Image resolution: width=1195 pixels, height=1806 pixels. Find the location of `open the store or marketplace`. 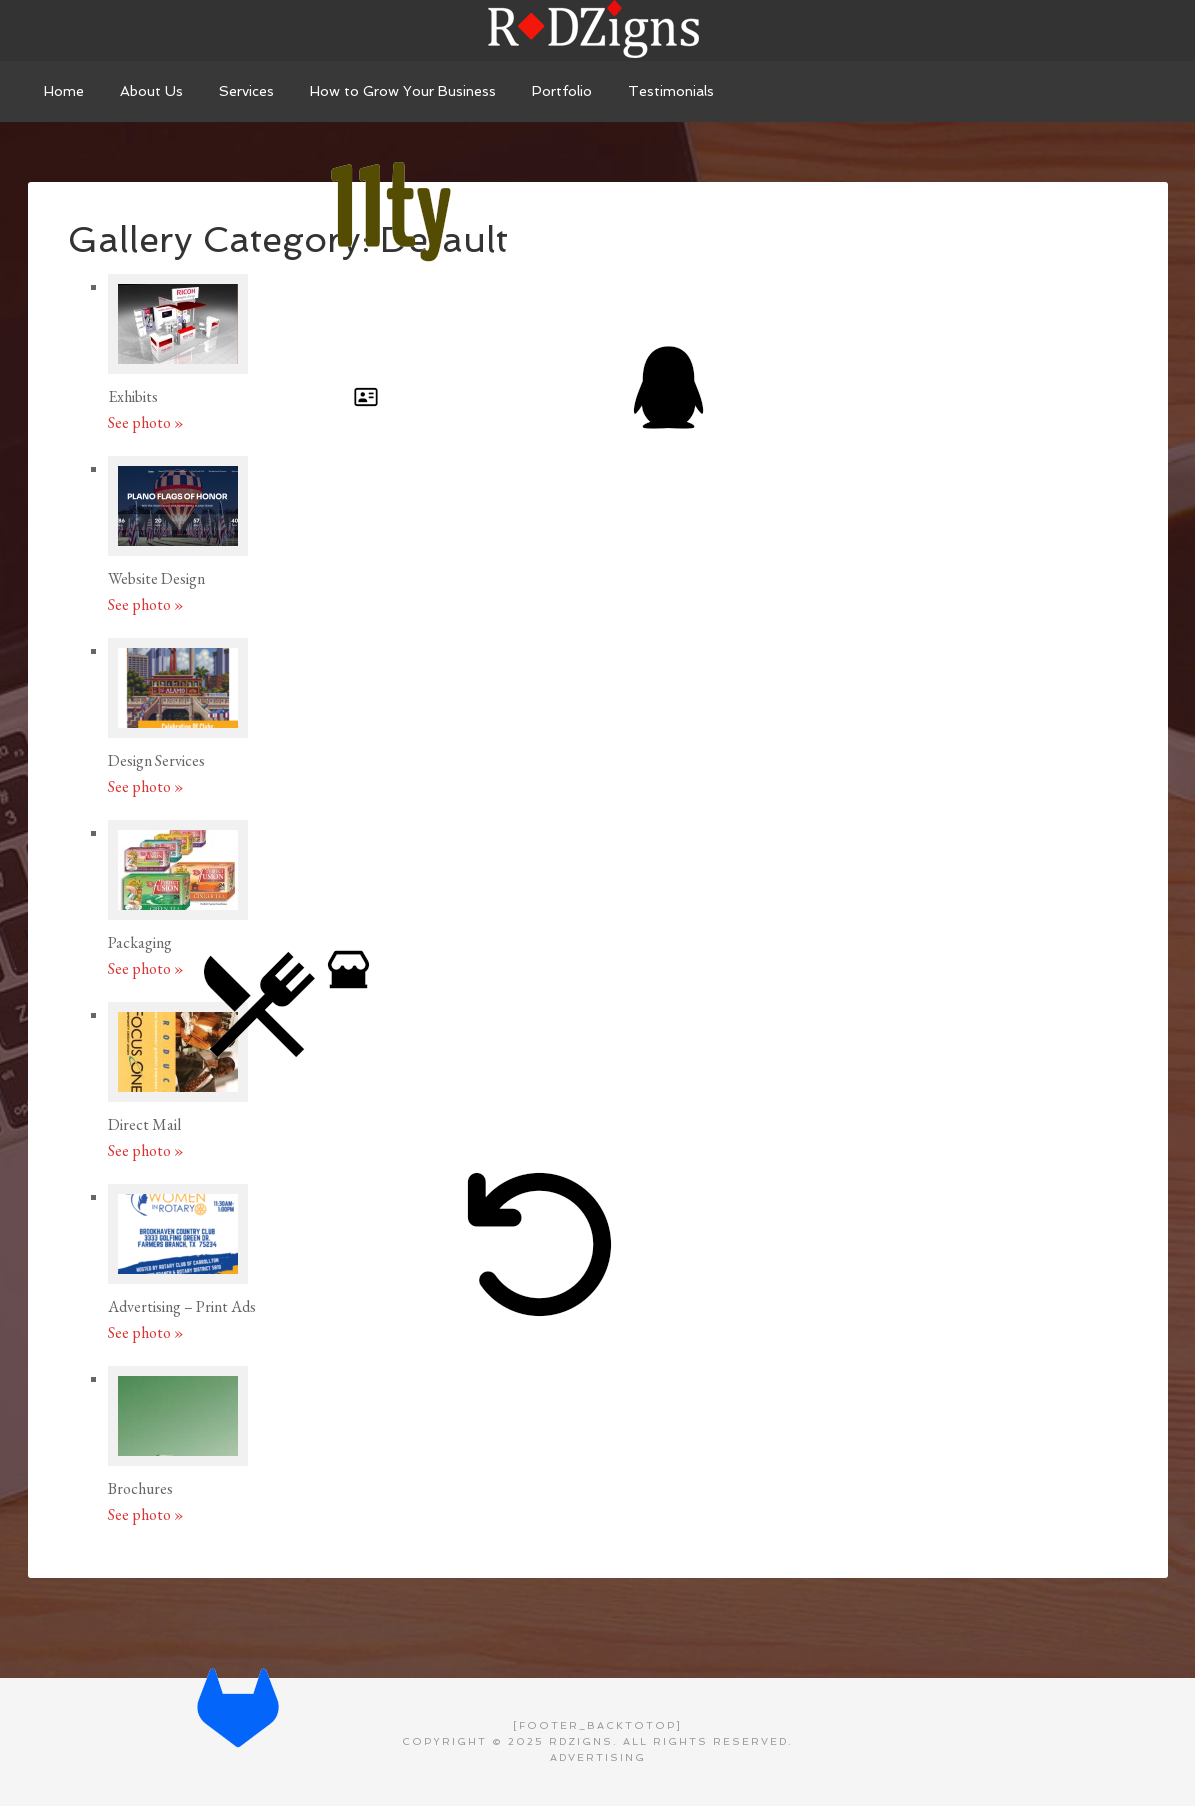

open the store or marketplace is located at coordinates (348, 969).